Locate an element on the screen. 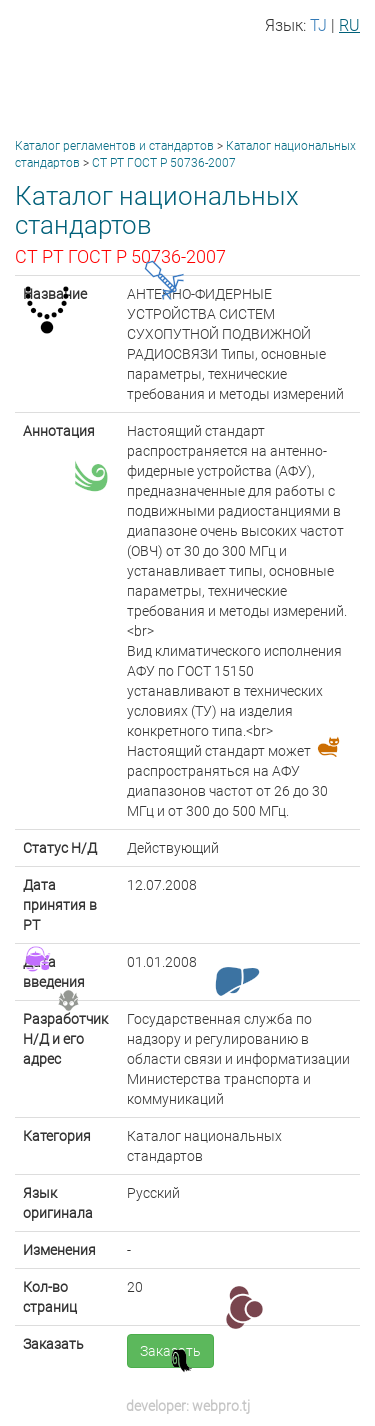 Image resolution: width=375 pixels, height=1426 pixels. select cat as your avatar or character is located at coordinates (328, 746).